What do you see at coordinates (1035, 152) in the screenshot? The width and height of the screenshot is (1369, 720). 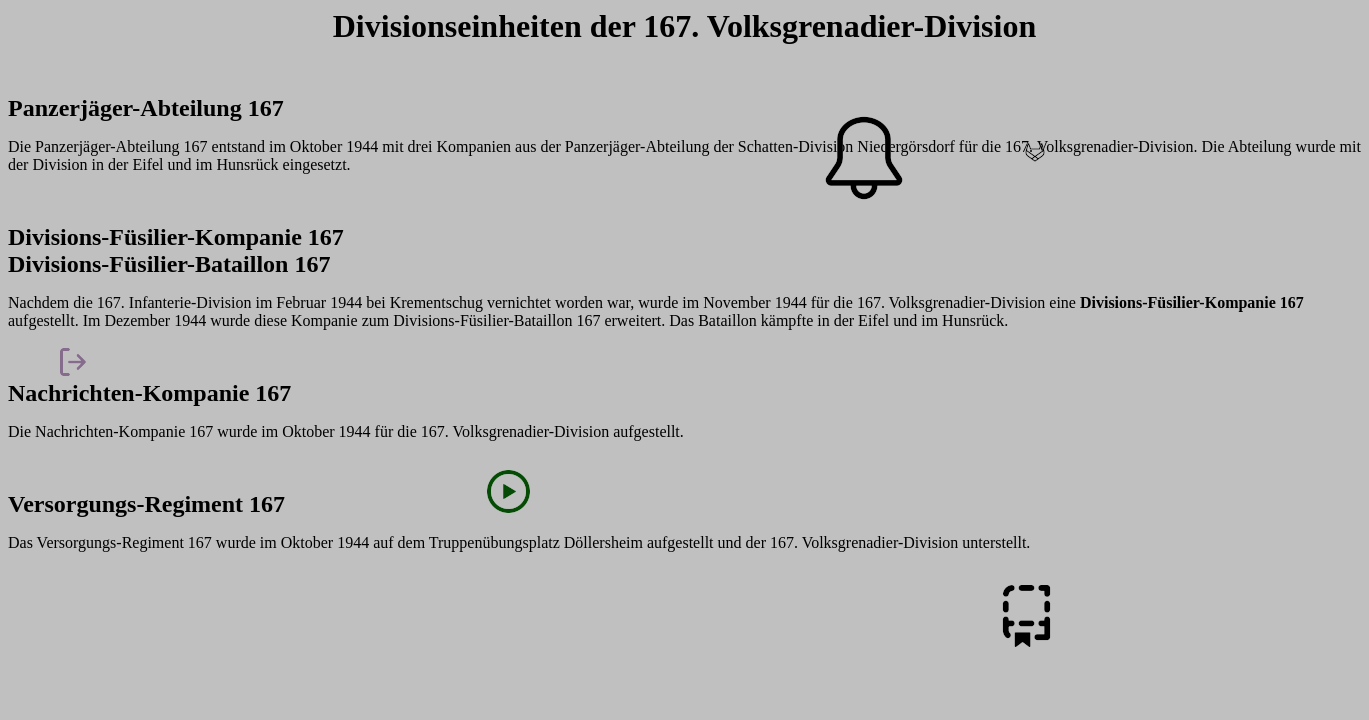 I see `open GitLab repository` at bounding box center [1035, 152].